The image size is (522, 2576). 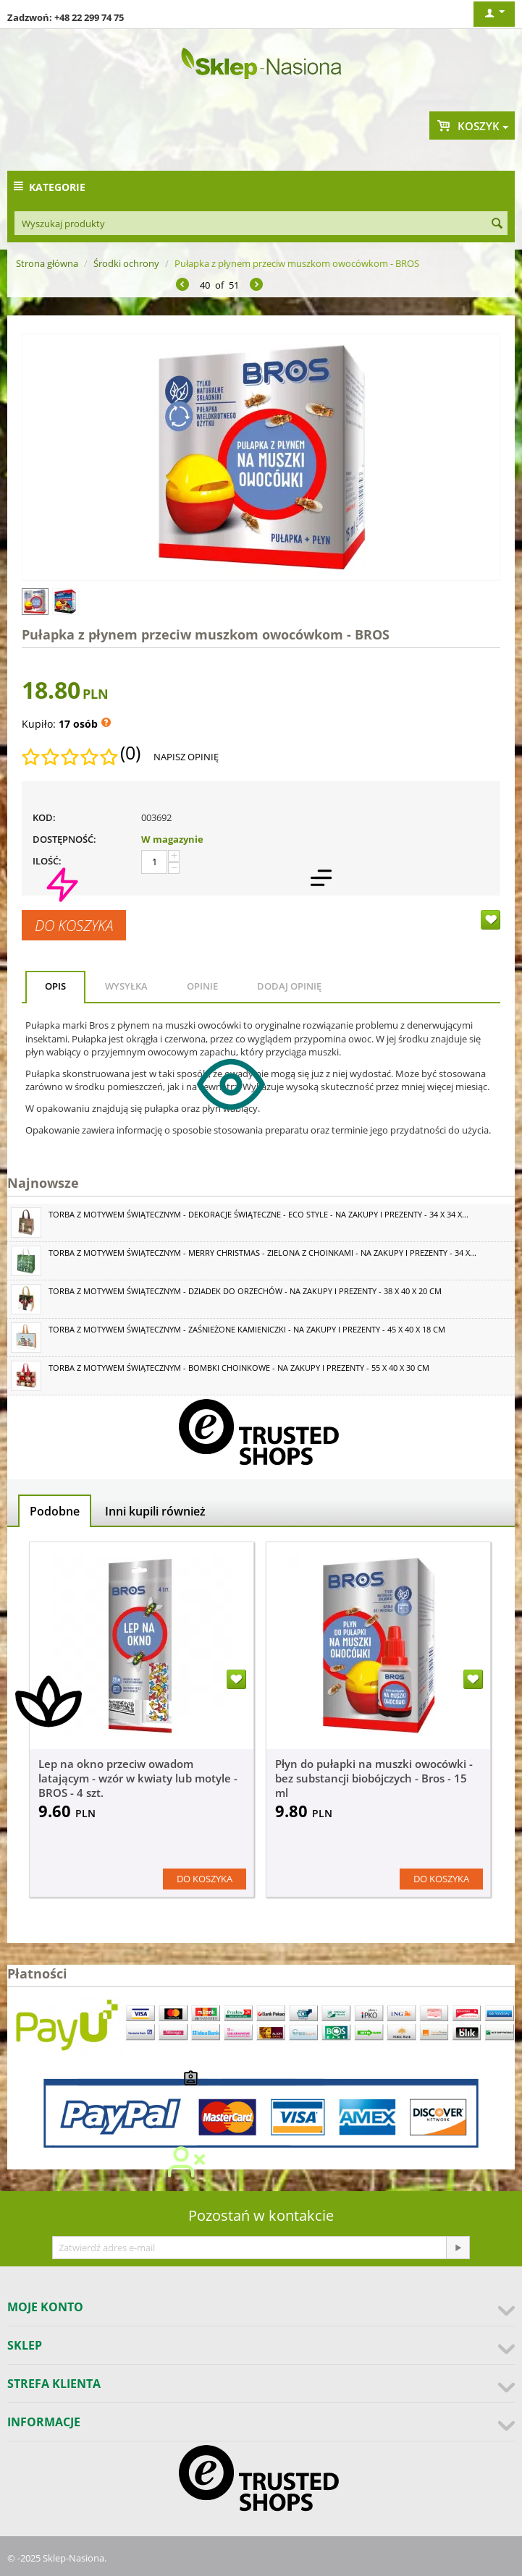 I want to click on remove a user from your contacts, so click(x=186, y=2161).